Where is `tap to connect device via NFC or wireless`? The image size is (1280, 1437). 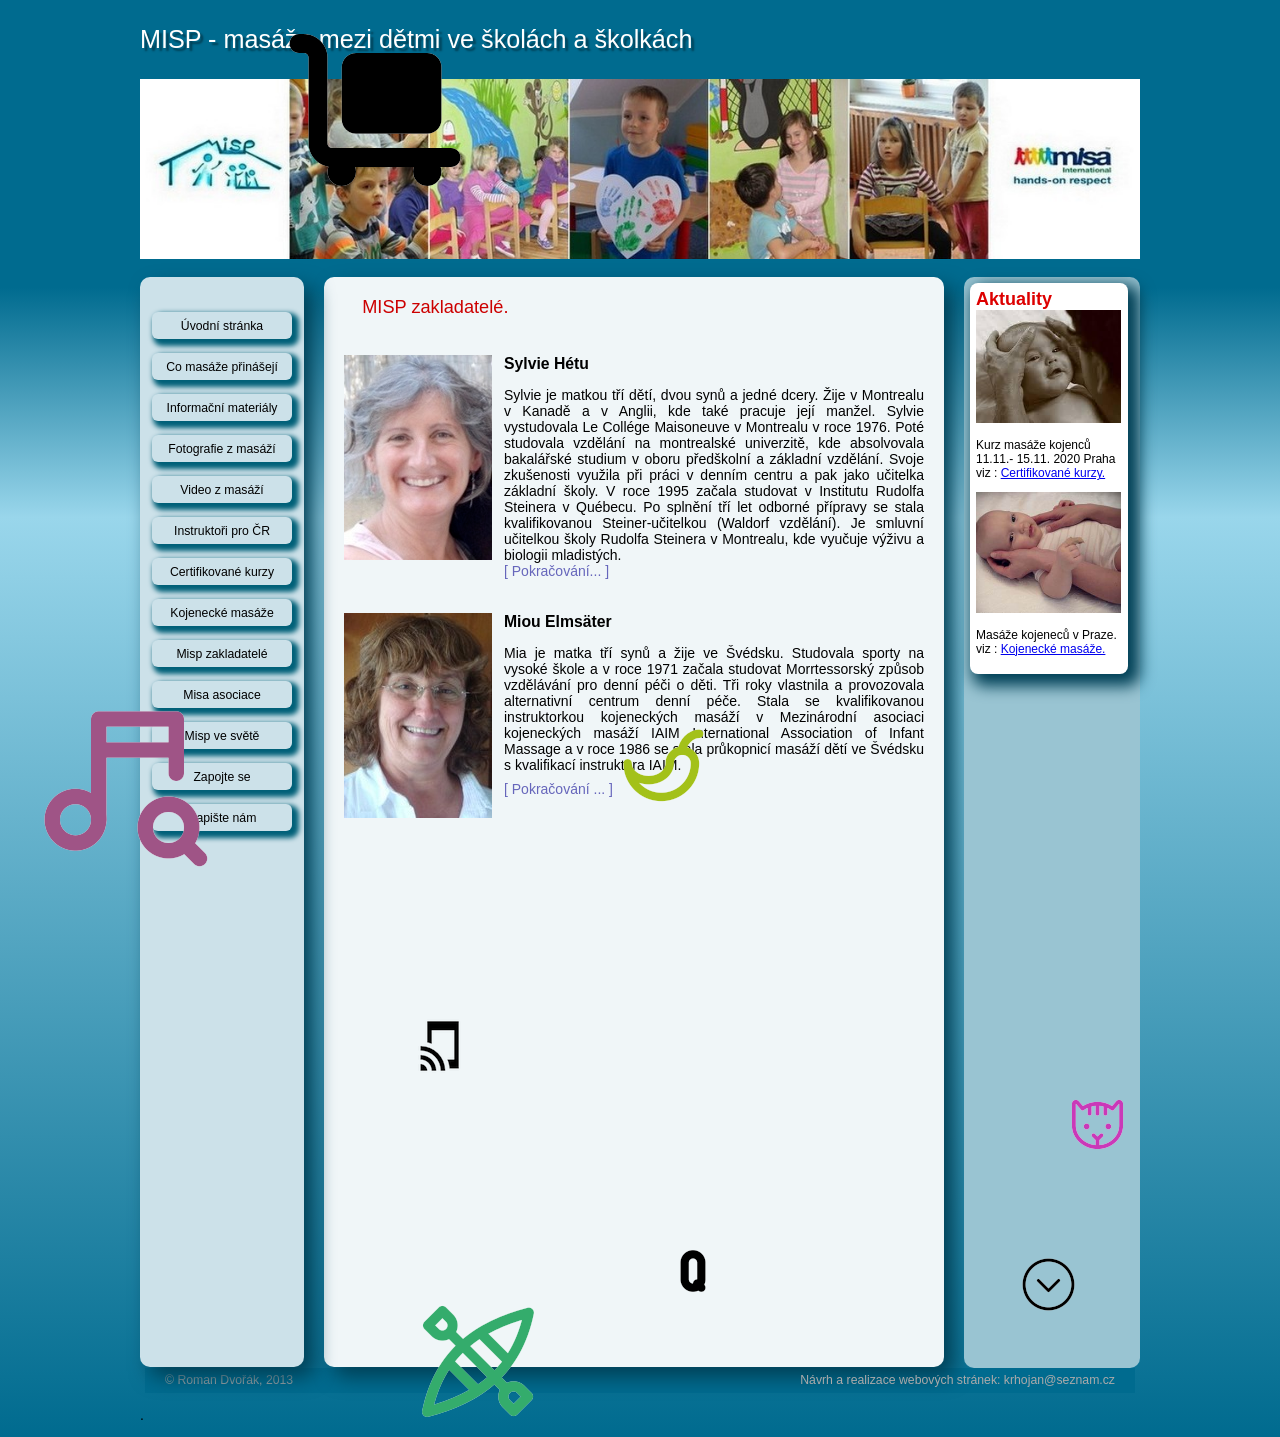
tap to connect device via NFC or wireless is located at coordinates (443, 1046).